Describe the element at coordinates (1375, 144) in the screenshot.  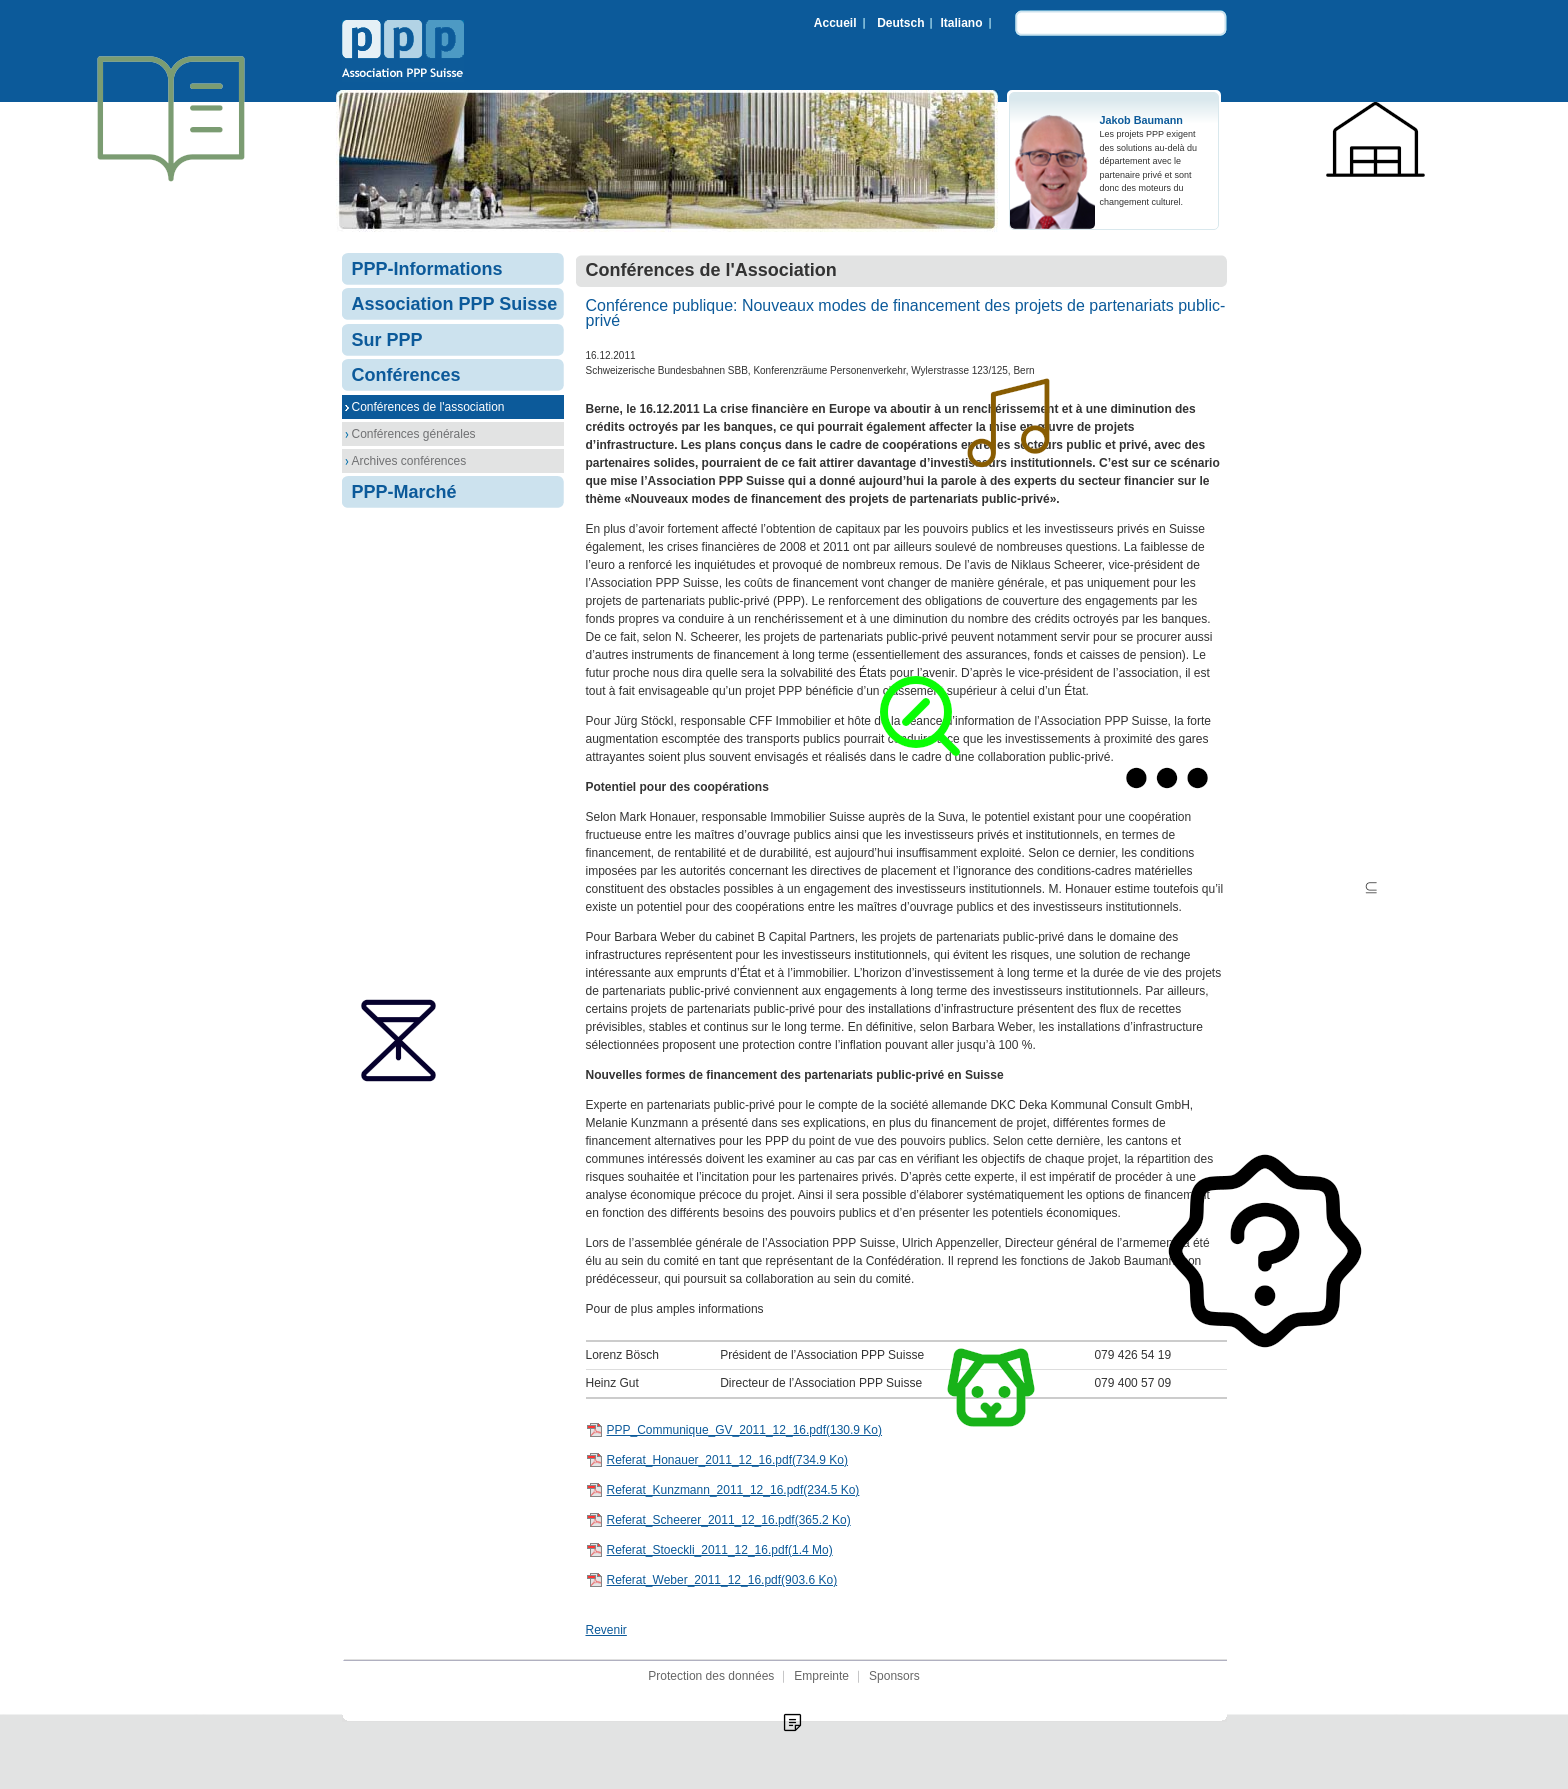
I see `access garage or parking controls` at that location.